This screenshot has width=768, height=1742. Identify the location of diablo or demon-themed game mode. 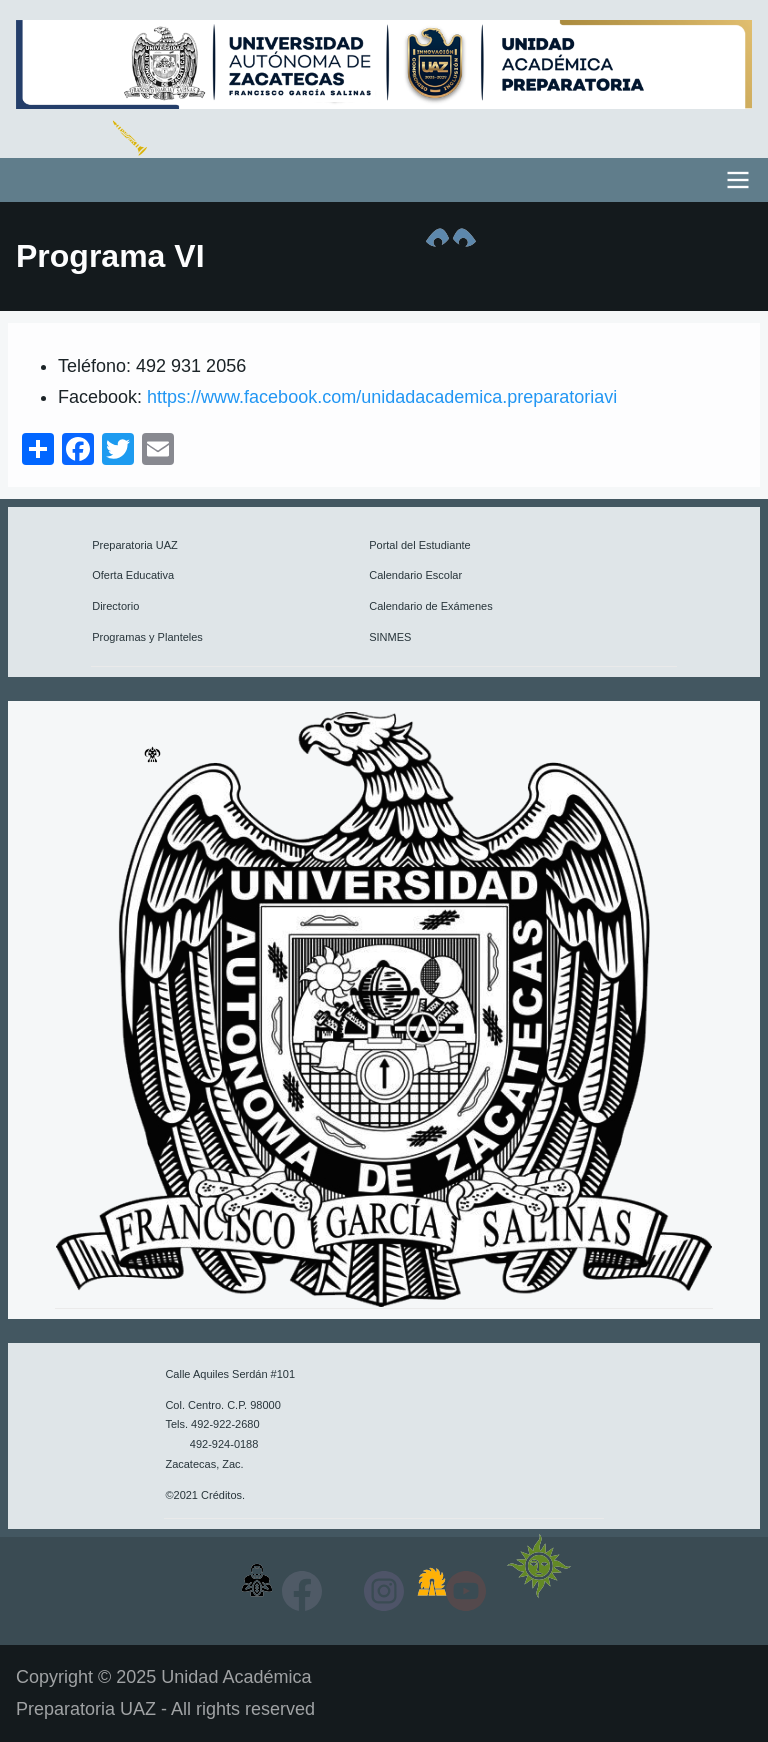
(152, 754).